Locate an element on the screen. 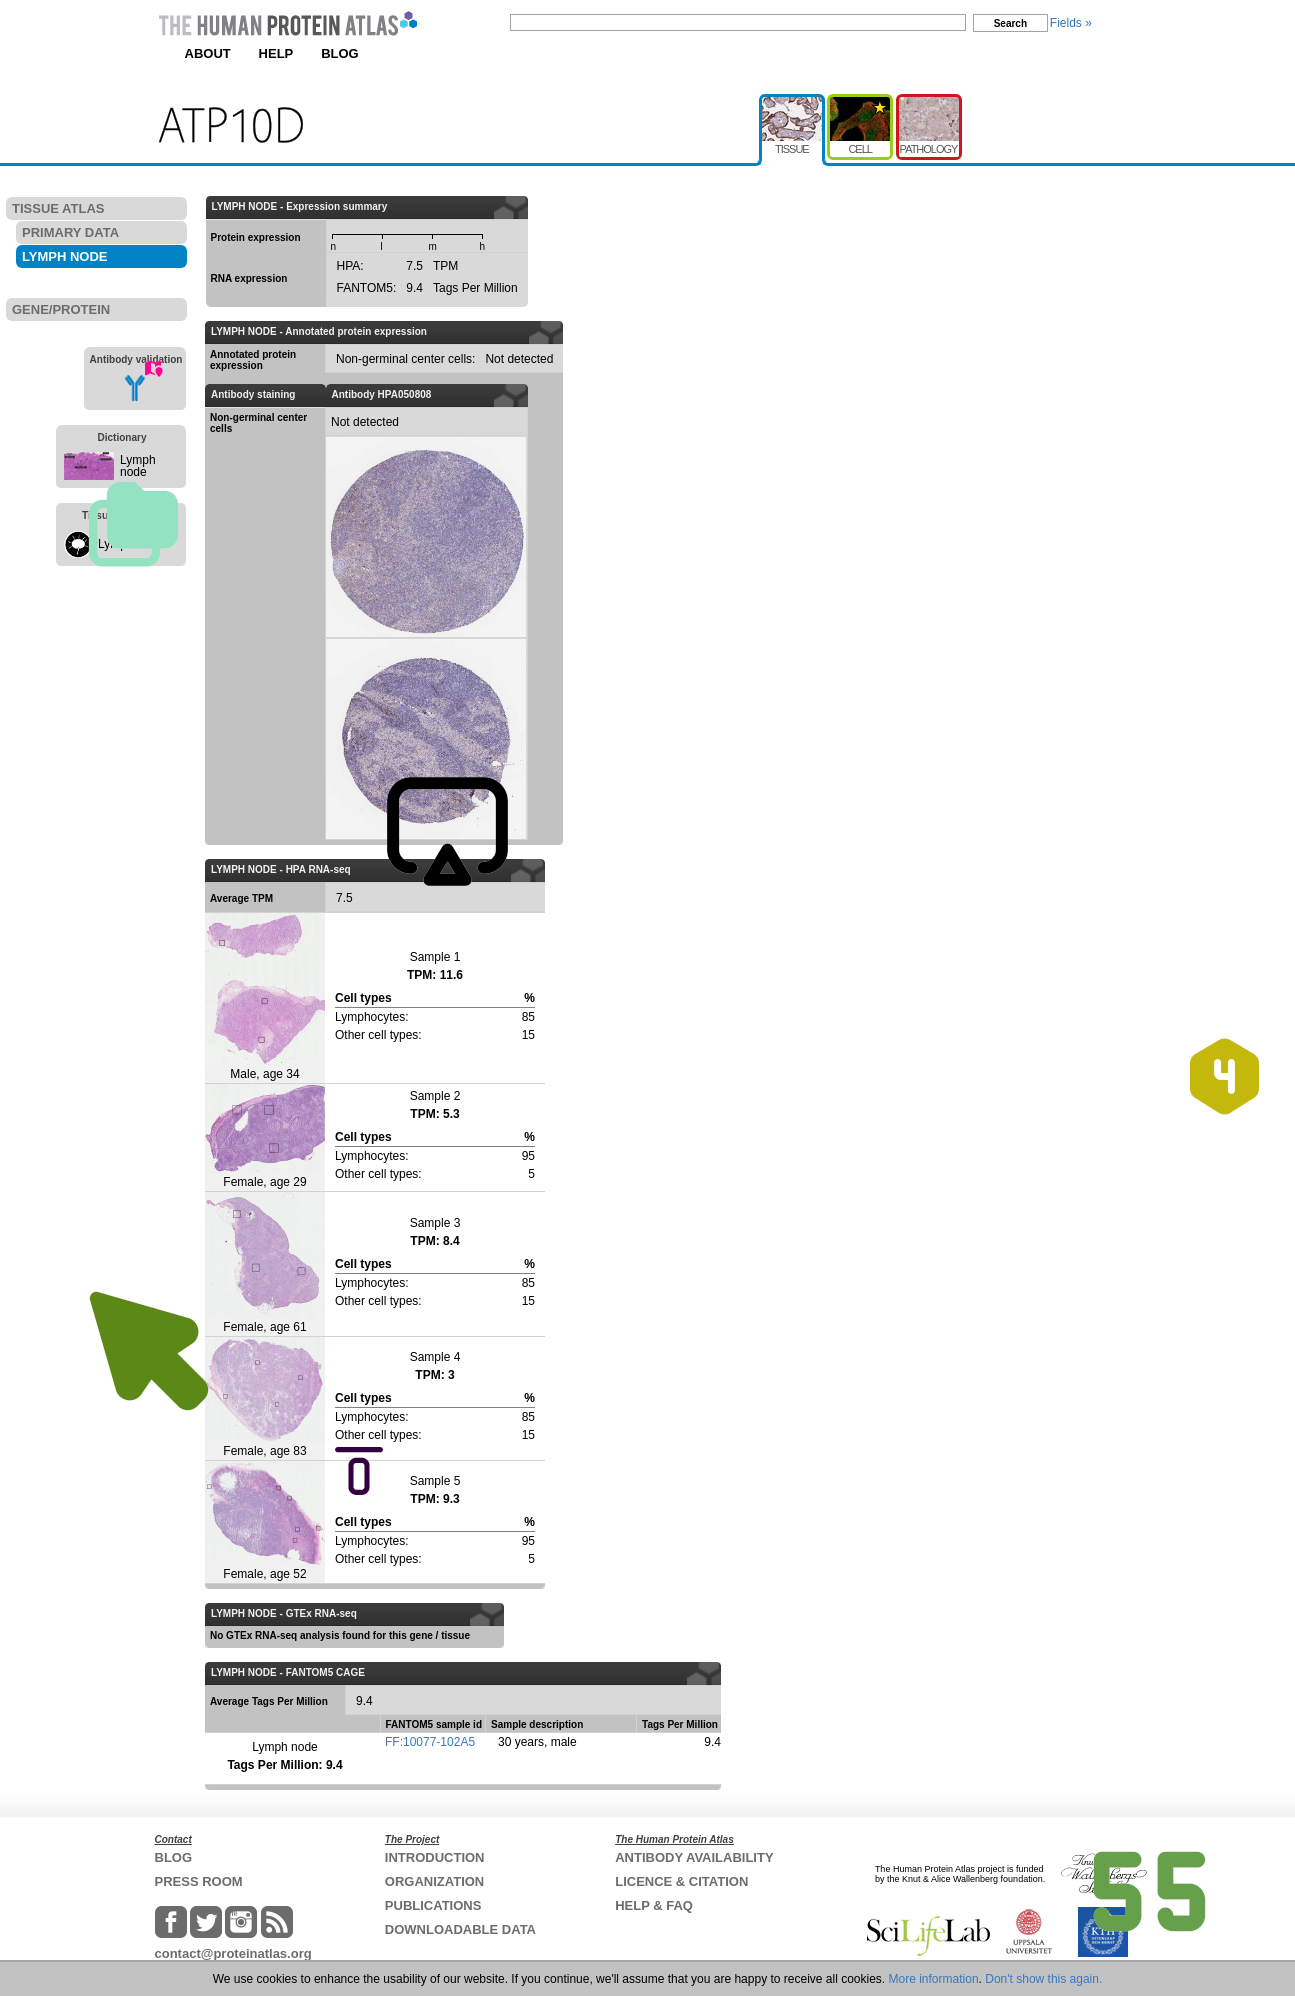 Image resolution: width=1295 pixels, height=1996 pixels. cursor indicating selection mode is located at coordinates (149, 1351).